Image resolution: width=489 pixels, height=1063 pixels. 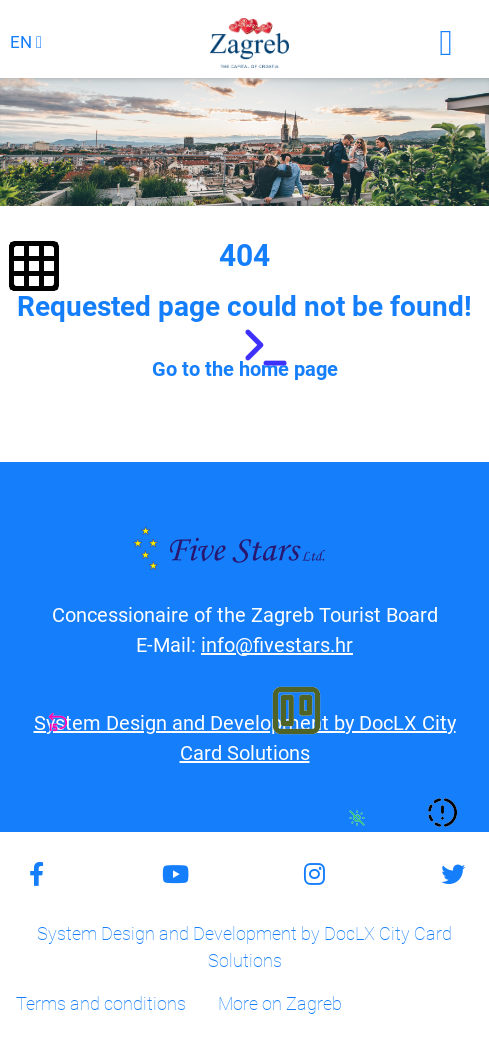 I want to click on indicates a task in progress with a warning or issue, so click(x=442, y=812).